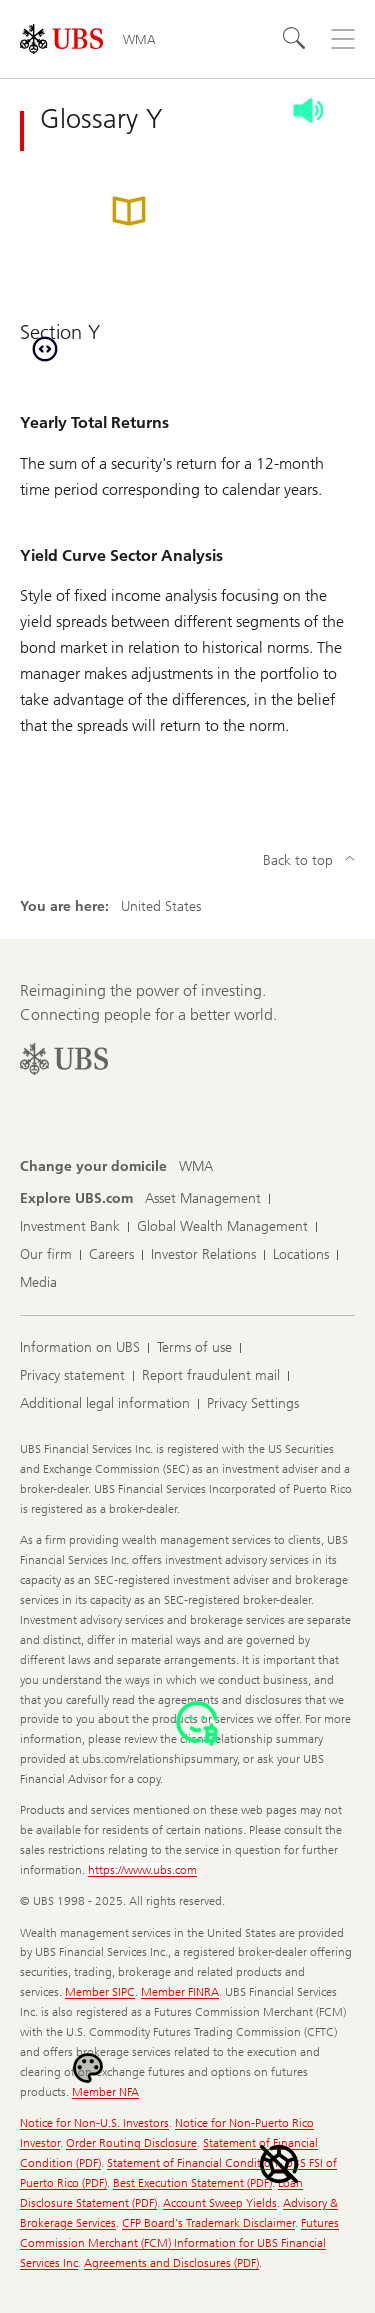  I want to click on disable football/soccer notifications, so click(279, 2164).